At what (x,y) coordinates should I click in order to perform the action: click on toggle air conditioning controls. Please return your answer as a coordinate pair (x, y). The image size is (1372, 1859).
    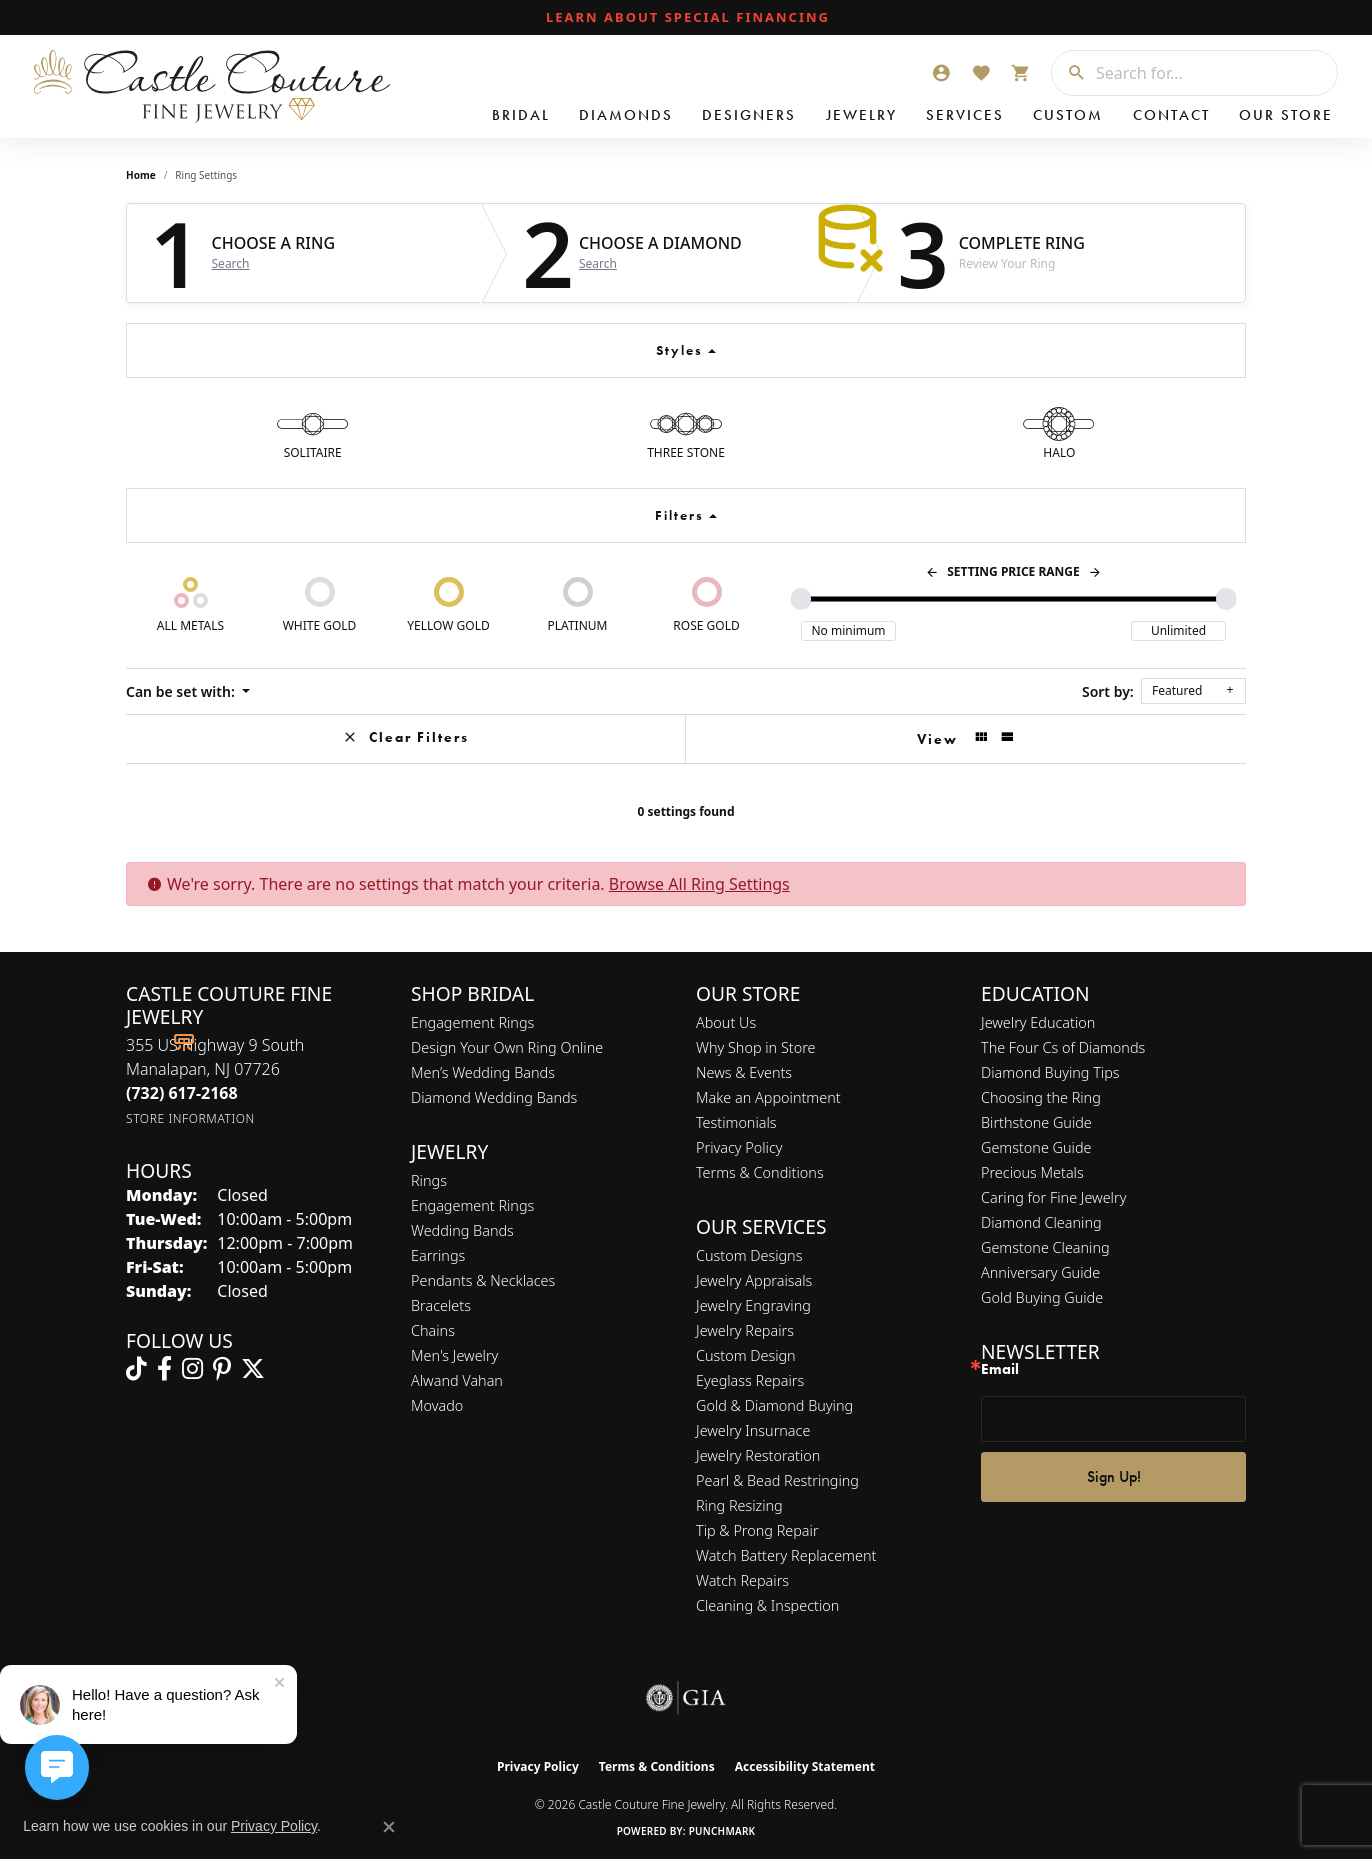
    Looking at the image, I should click on (184, 1042).